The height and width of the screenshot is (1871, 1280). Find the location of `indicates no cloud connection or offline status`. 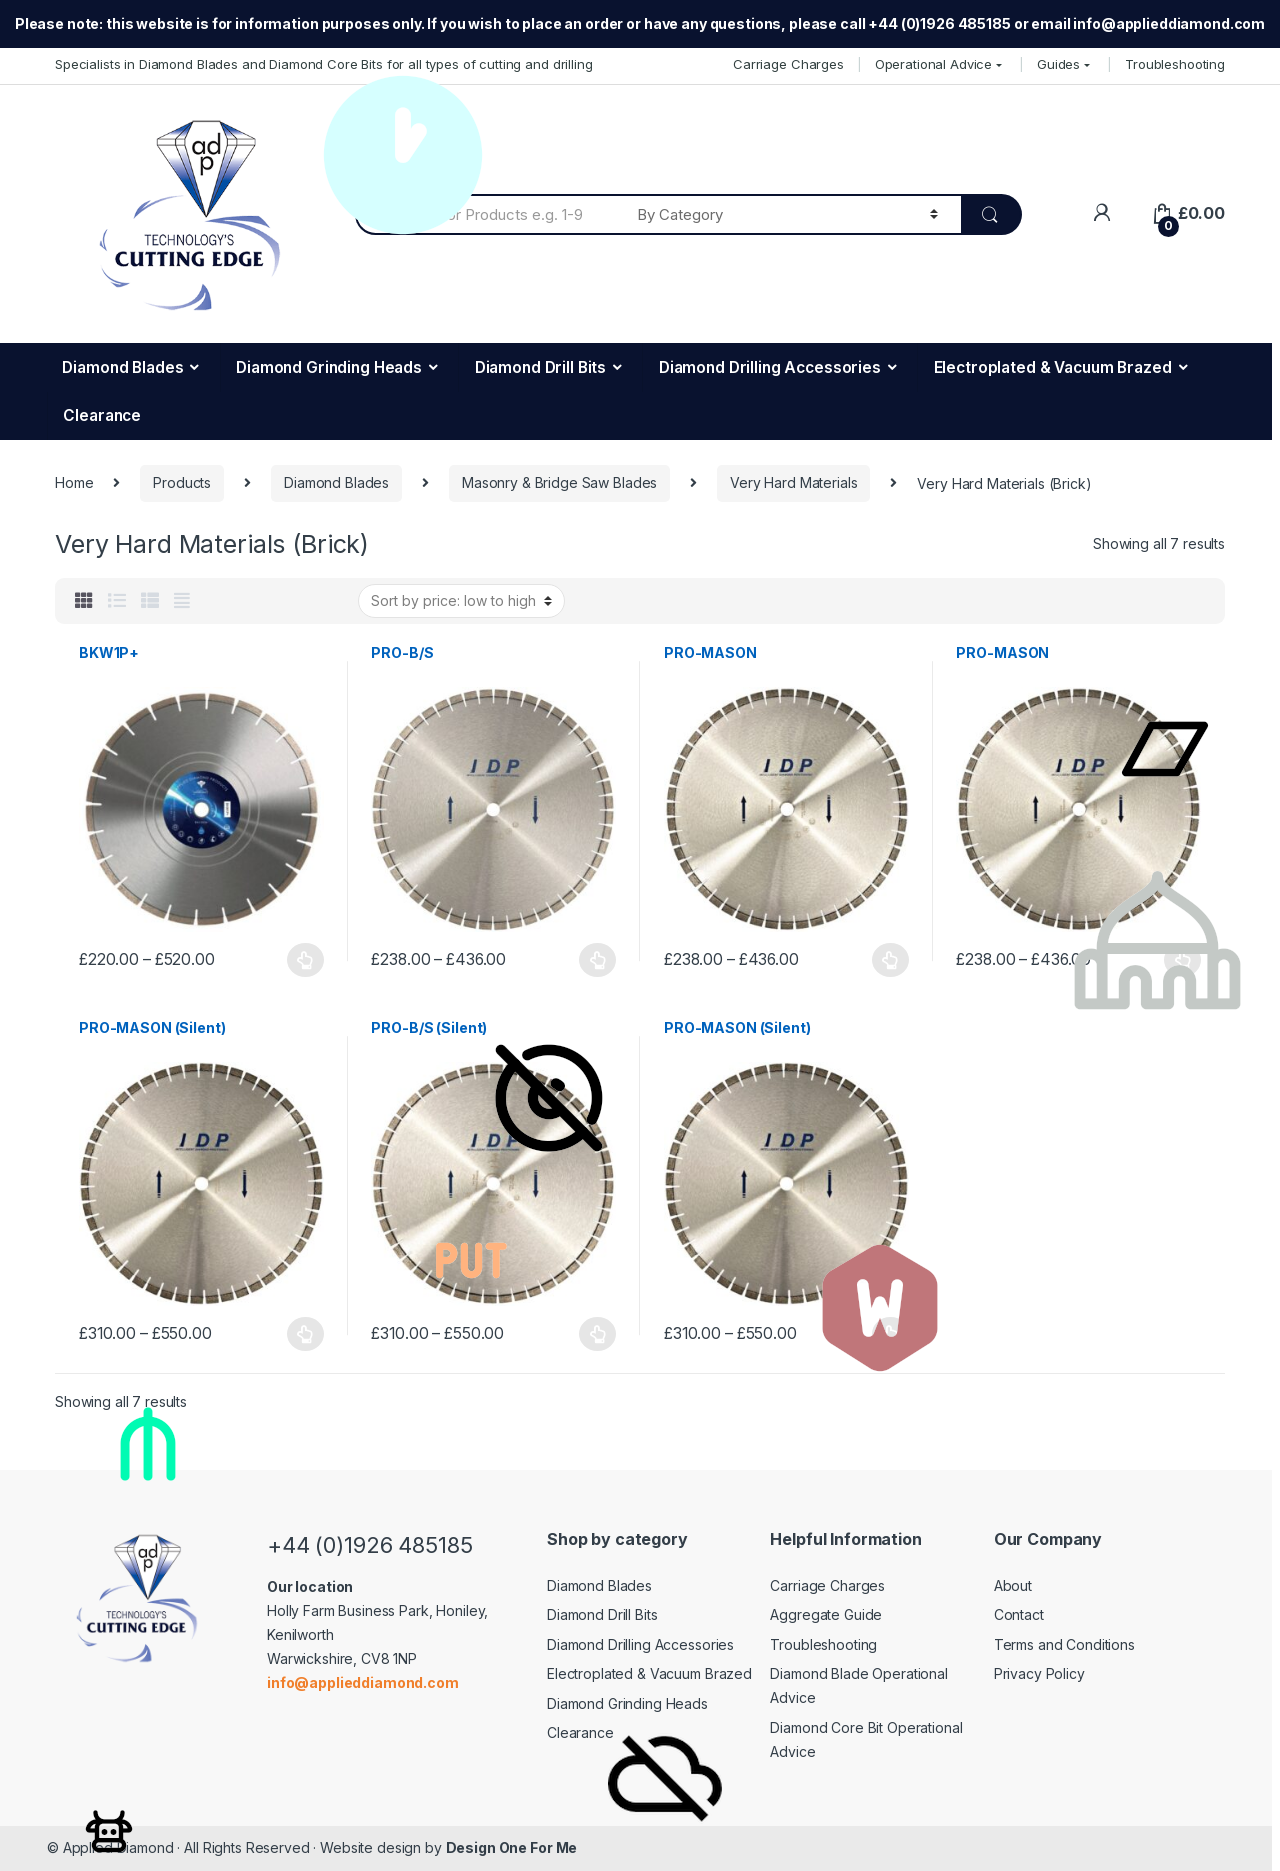

indicates no cloud connection or offline status is located at coordinates (665, 1774).